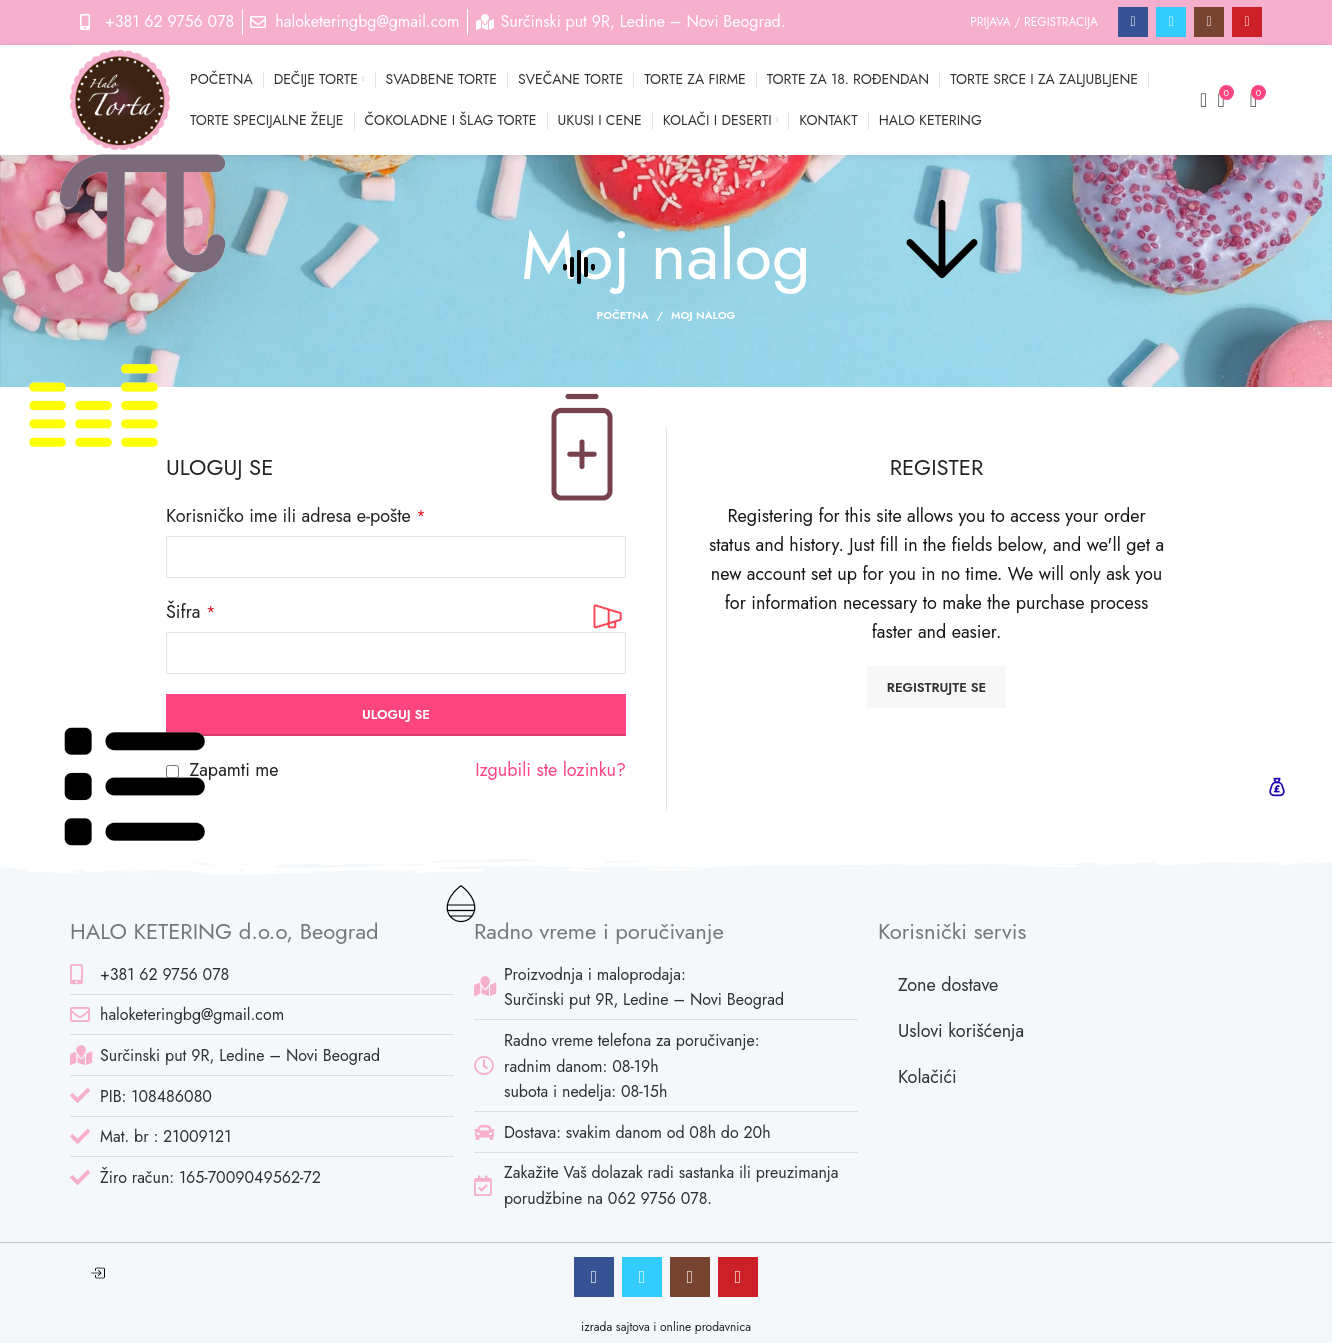  Describe the element at coordinates (606, 617) in the screenshot. I see `make an announcement or broadcast` at that location.